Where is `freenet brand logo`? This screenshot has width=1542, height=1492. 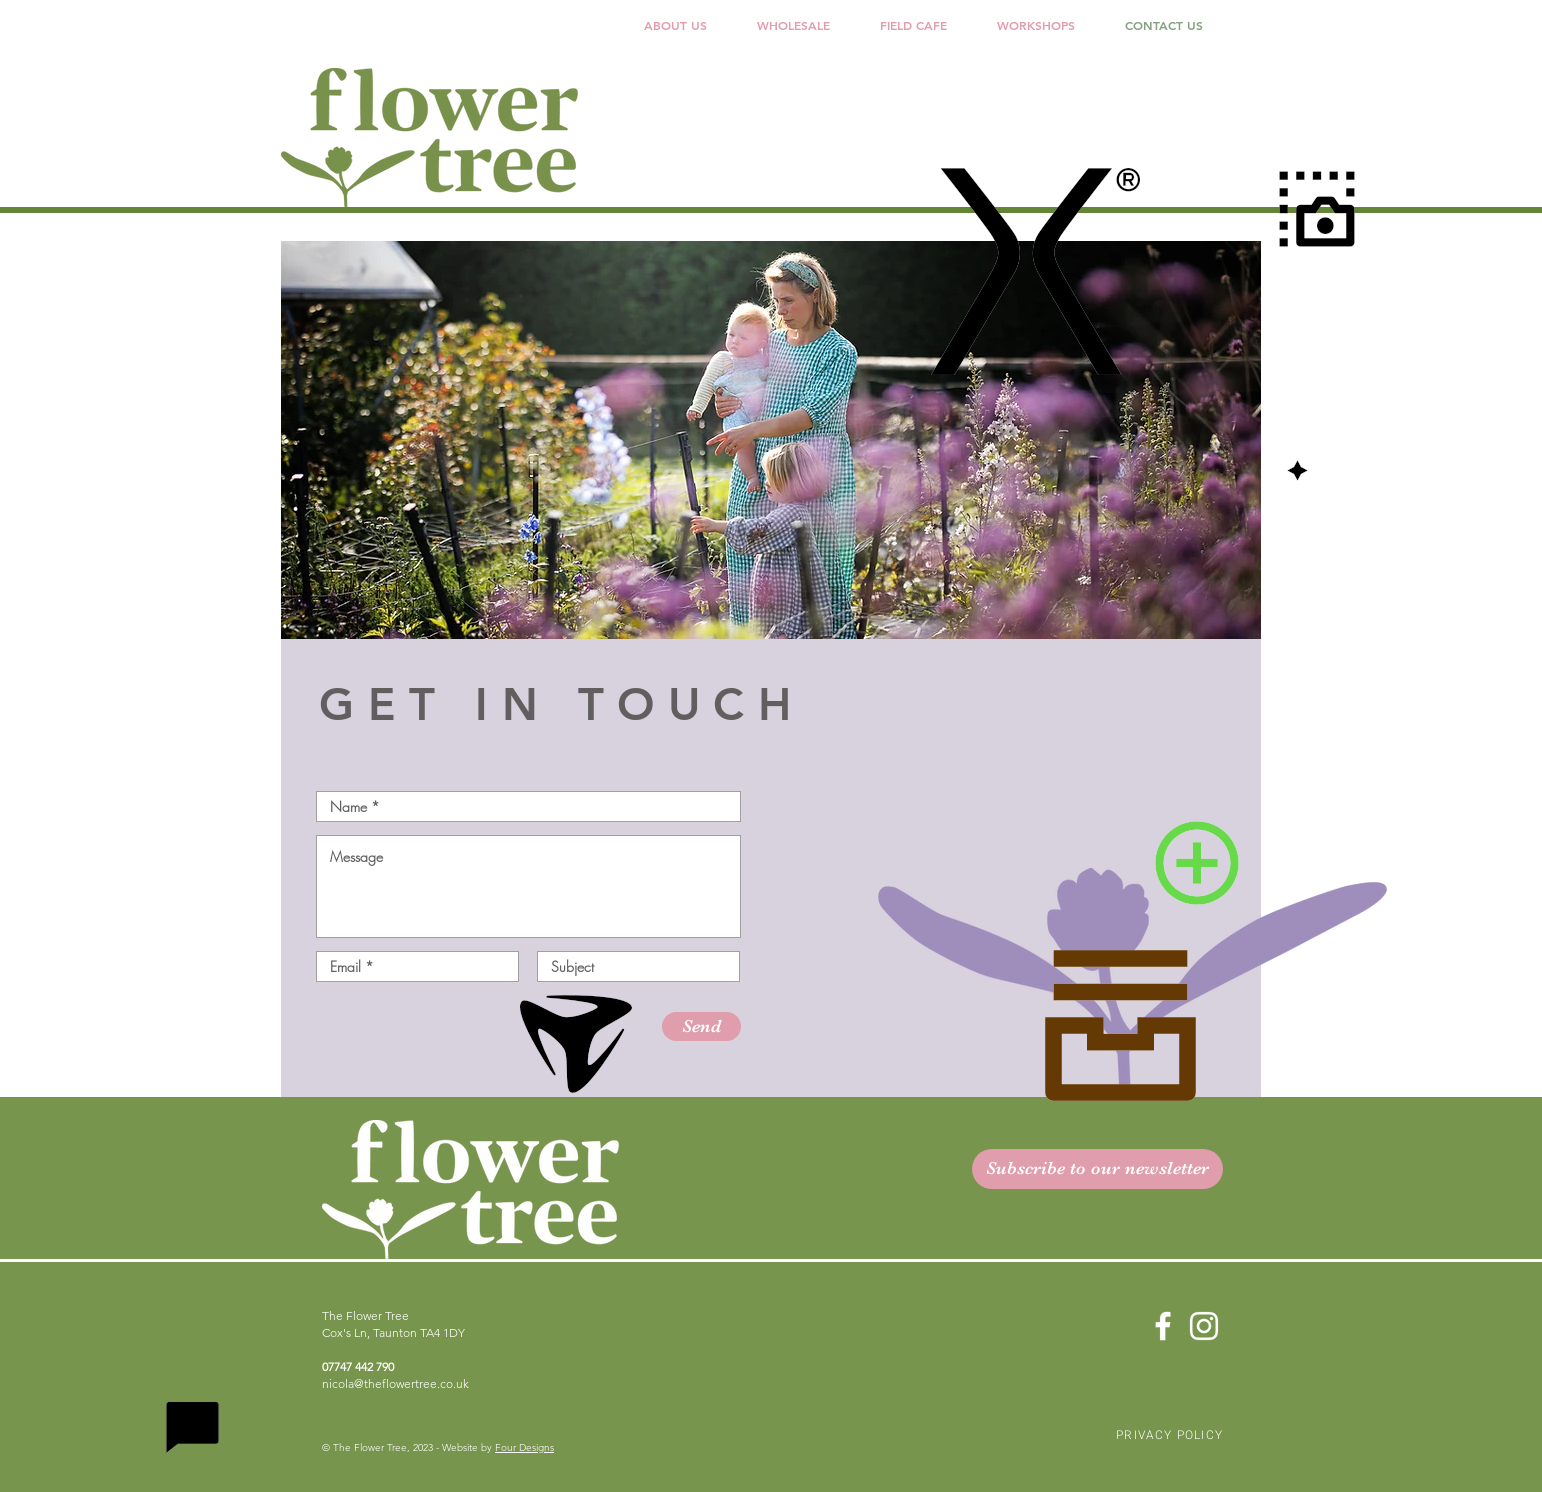 freenet brand logo is located at coordinates (576, 1044).